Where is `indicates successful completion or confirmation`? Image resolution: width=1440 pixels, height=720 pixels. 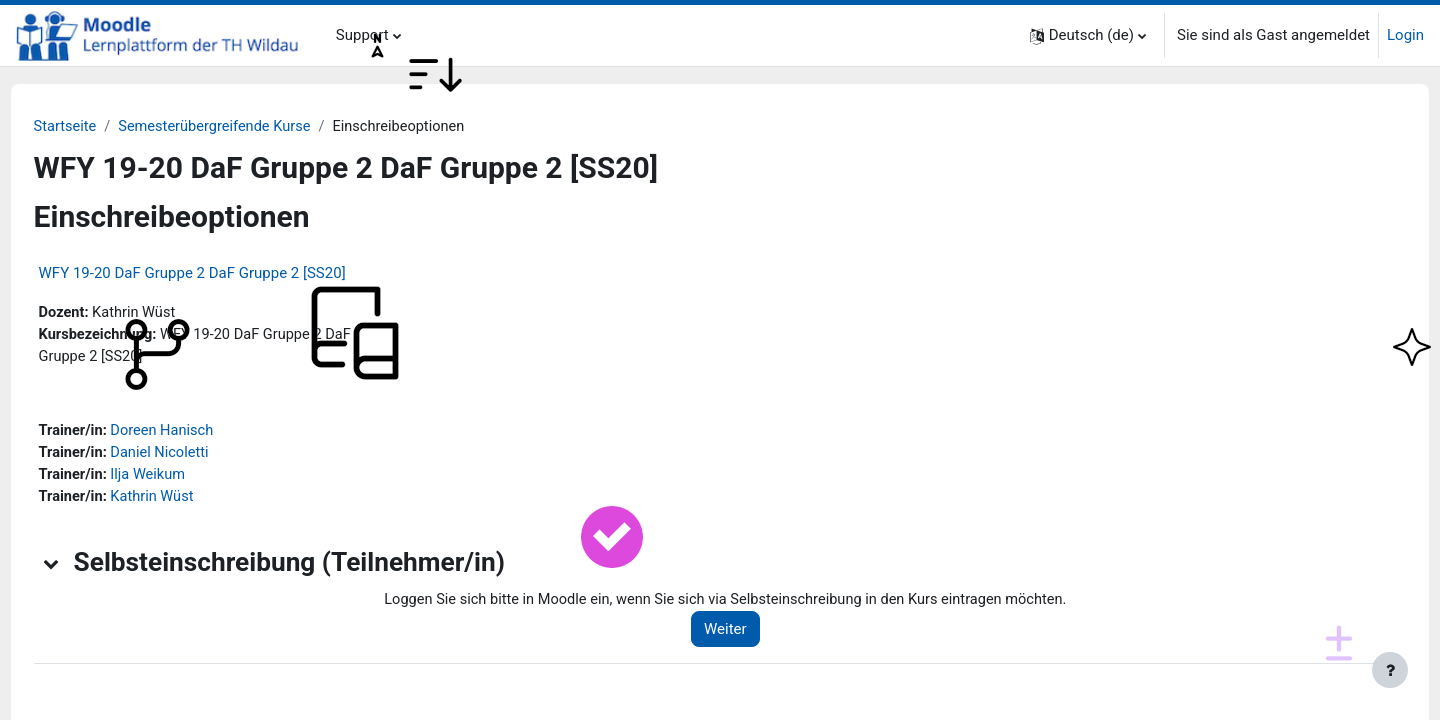 indicates successful completion or confirmation is located at coordinates (612, 537).